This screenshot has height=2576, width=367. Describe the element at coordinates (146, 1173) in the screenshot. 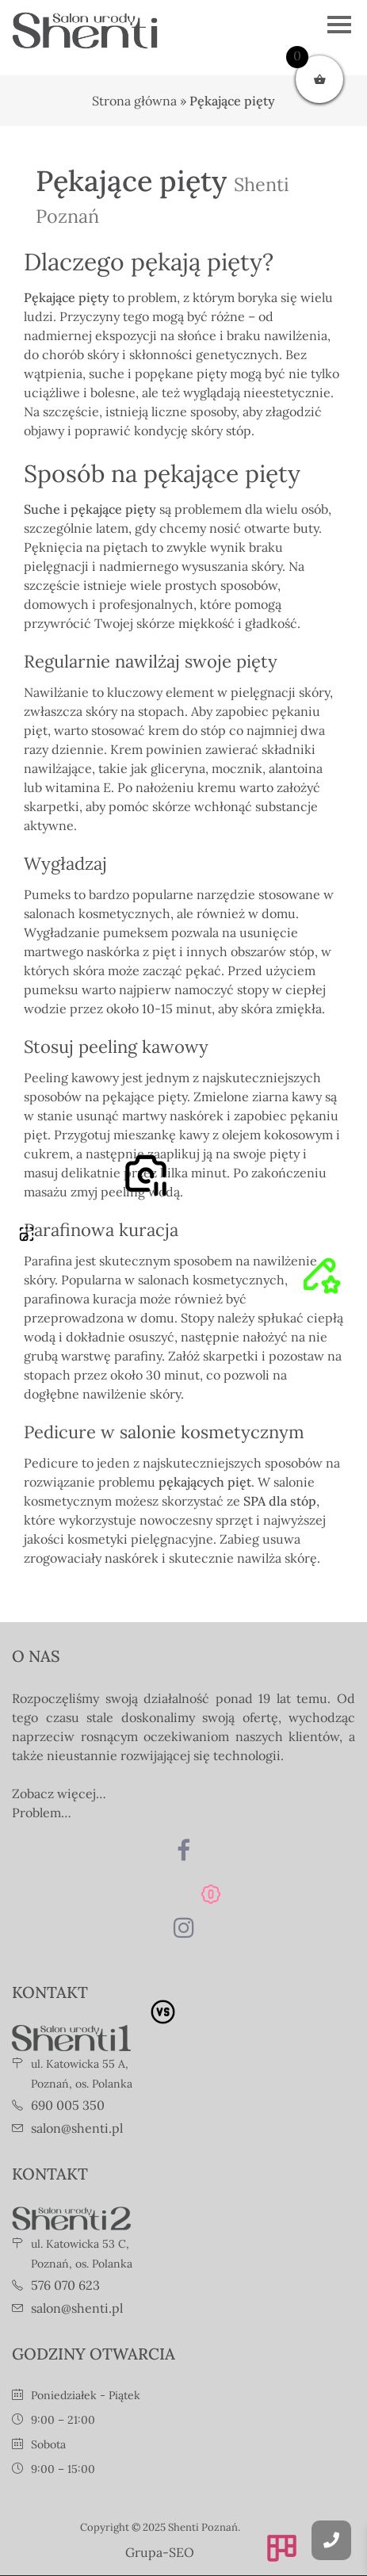

I see `pause video recording` at that location.